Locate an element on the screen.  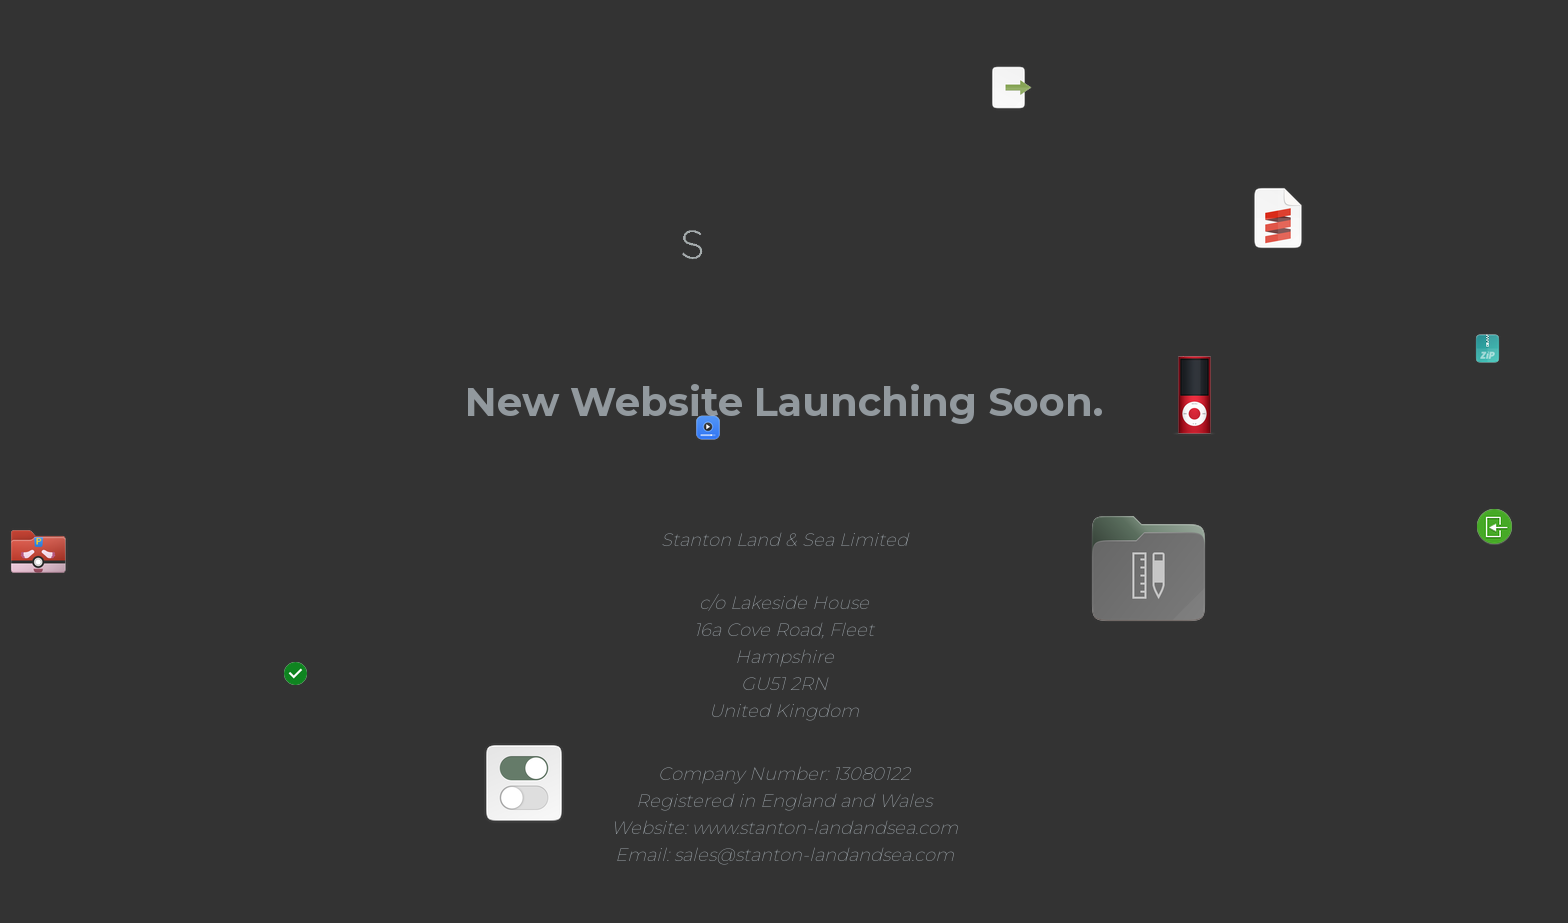
a scala programming language source file is located at coordinates (1278, 218).